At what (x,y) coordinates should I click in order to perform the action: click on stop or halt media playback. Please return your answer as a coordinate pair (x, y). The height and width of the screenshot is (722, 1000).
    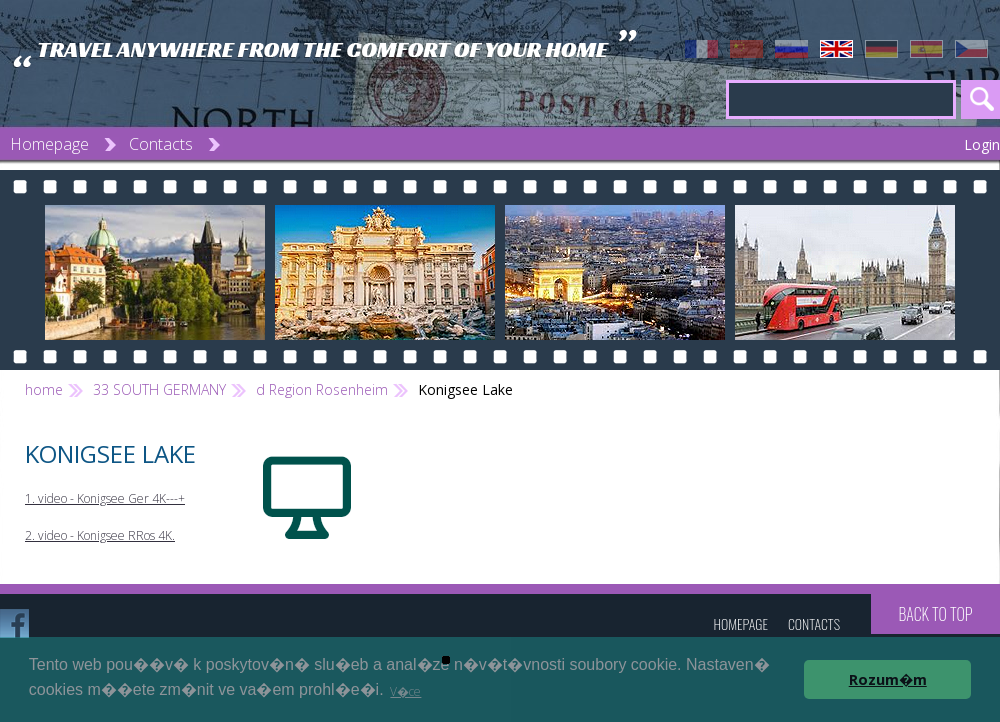
    Looking at the image, I should click on (446, 660).